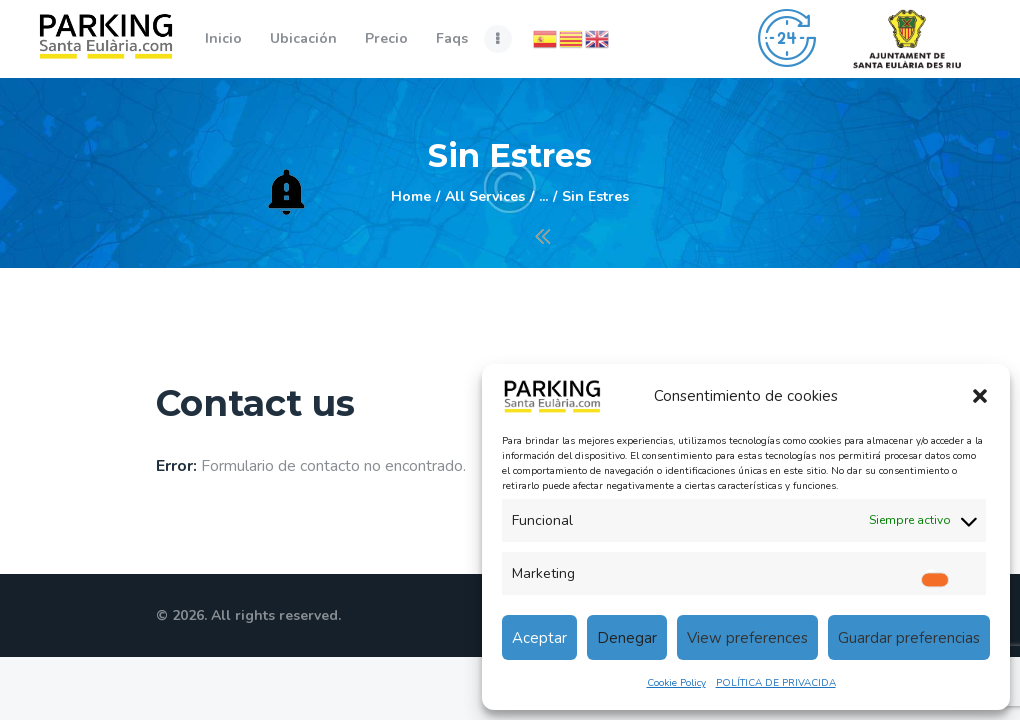  Describe the element at coordinates (286, 191) in the screenshot. I see `important notification requiring attention` at that location.